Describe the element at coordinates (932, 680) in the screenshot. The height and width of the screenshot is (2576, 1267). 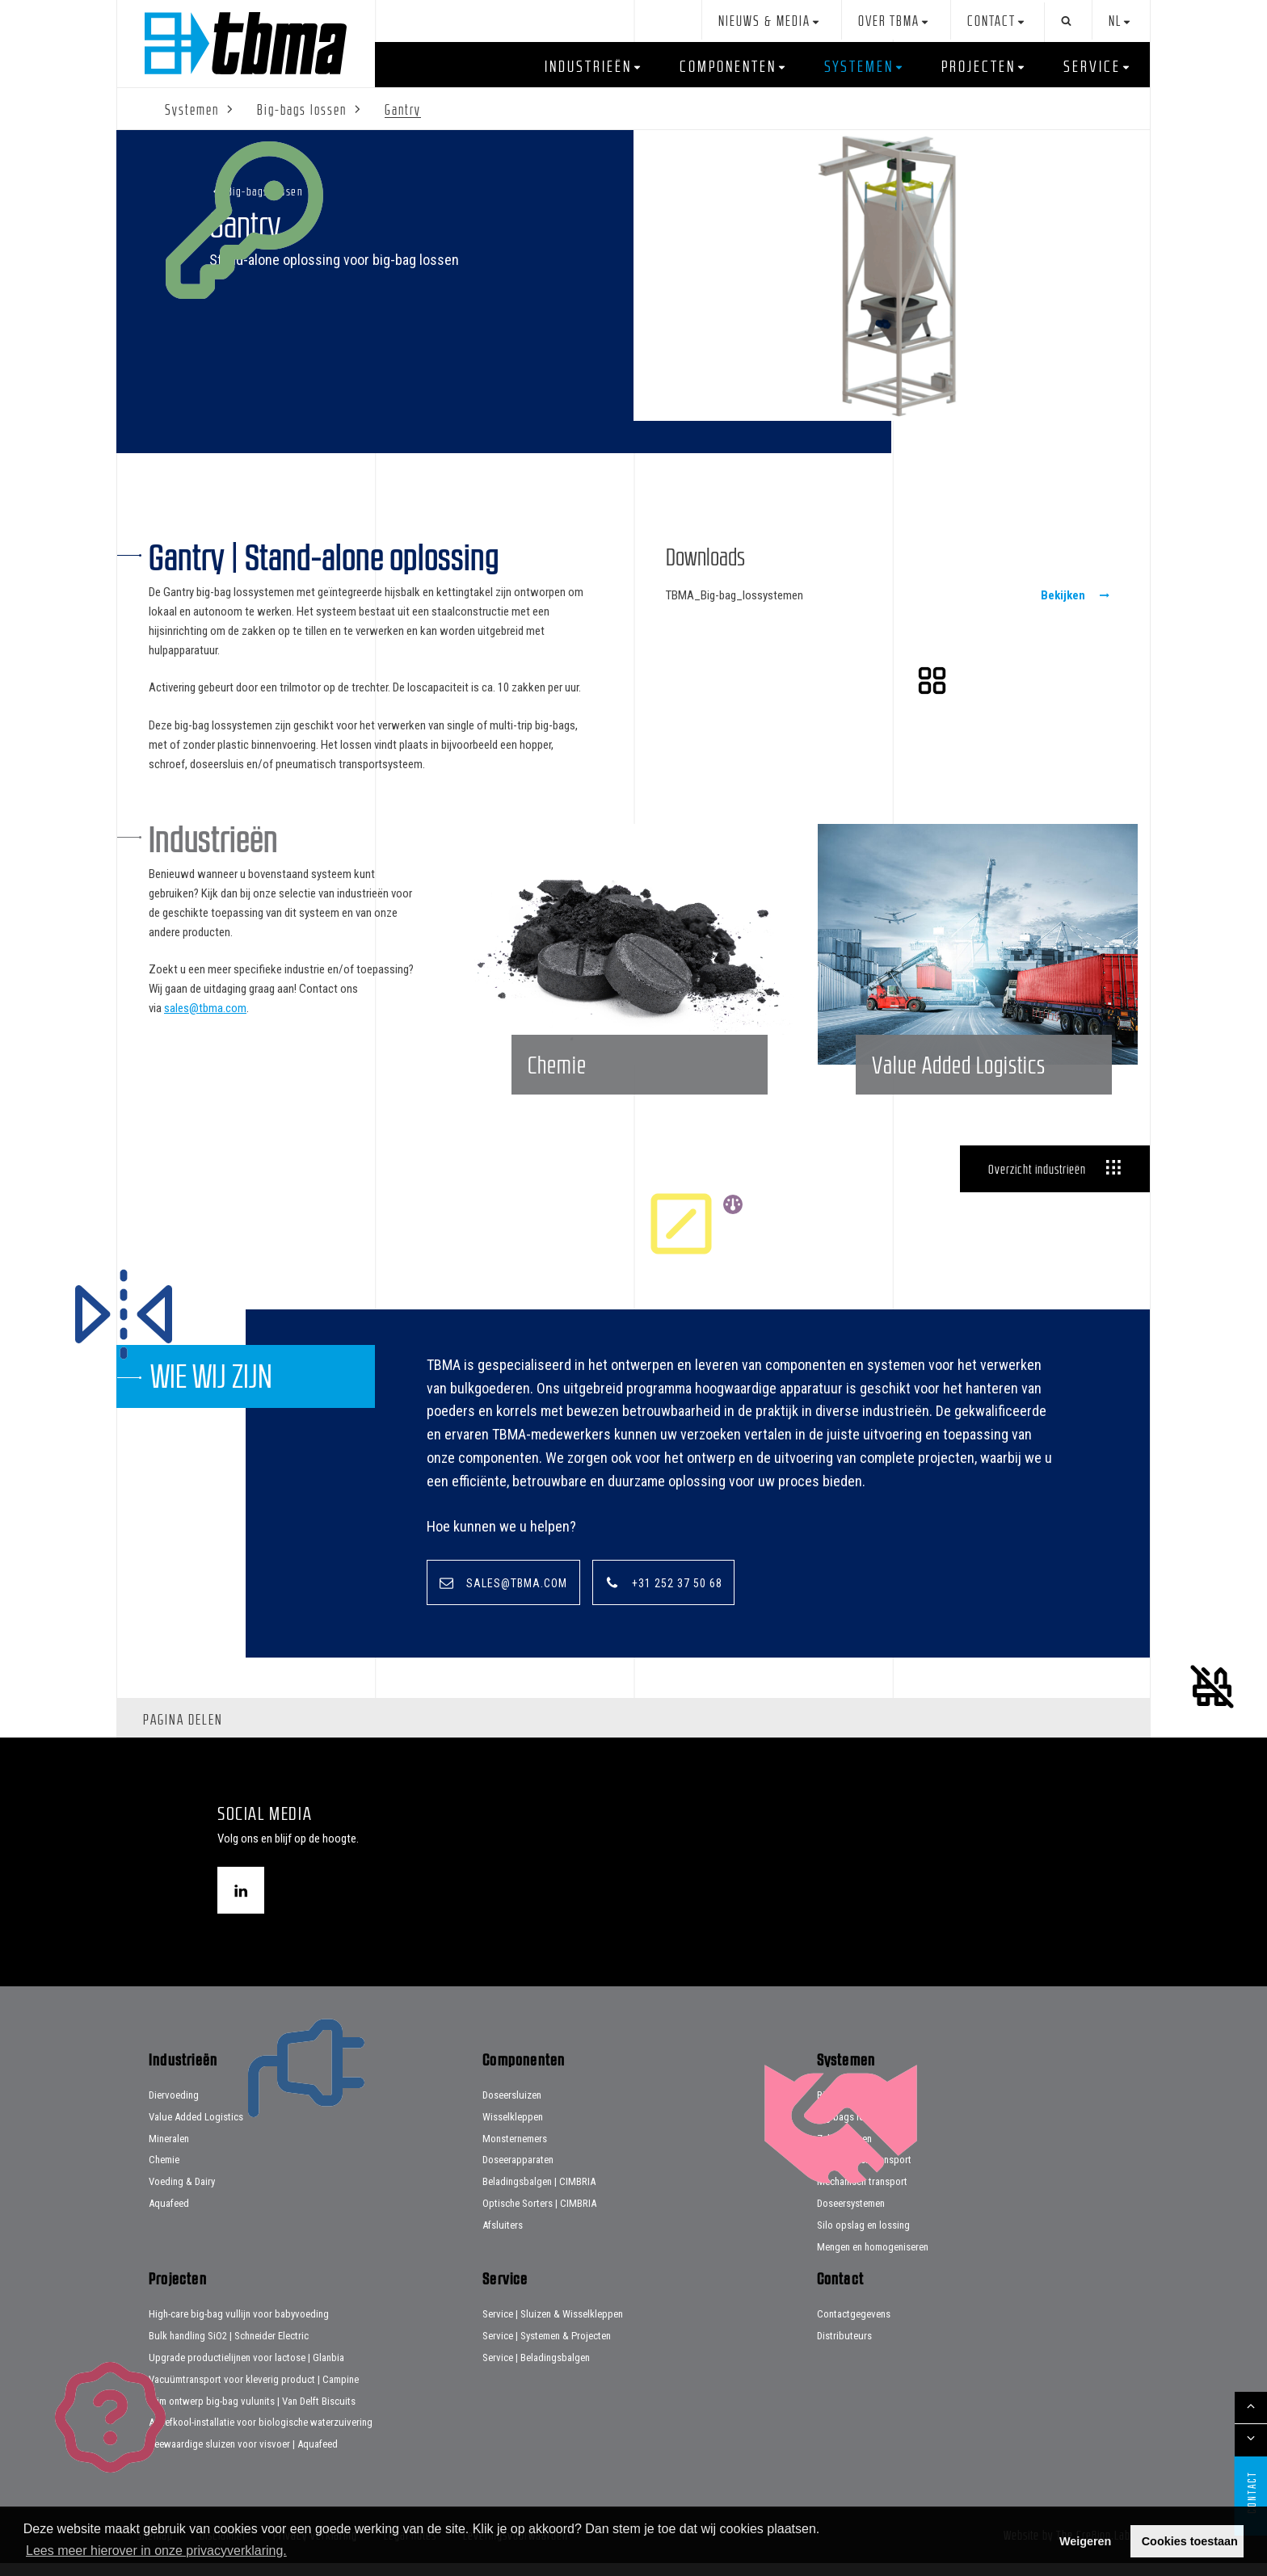
I see `view all apps` at that location.